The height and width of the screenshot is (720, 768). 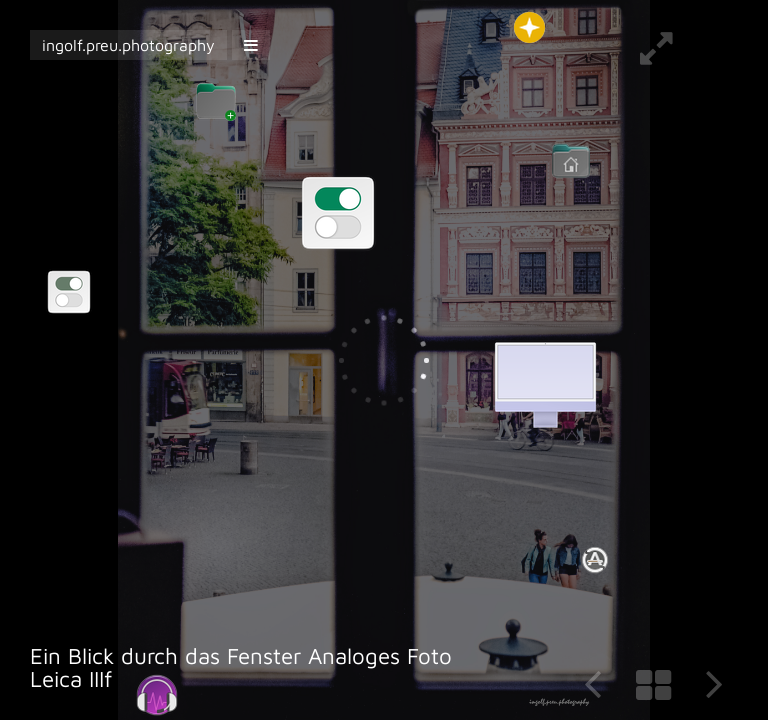 I want to click on mark a bluetooth device as trusted, so click(x=529, y=27).